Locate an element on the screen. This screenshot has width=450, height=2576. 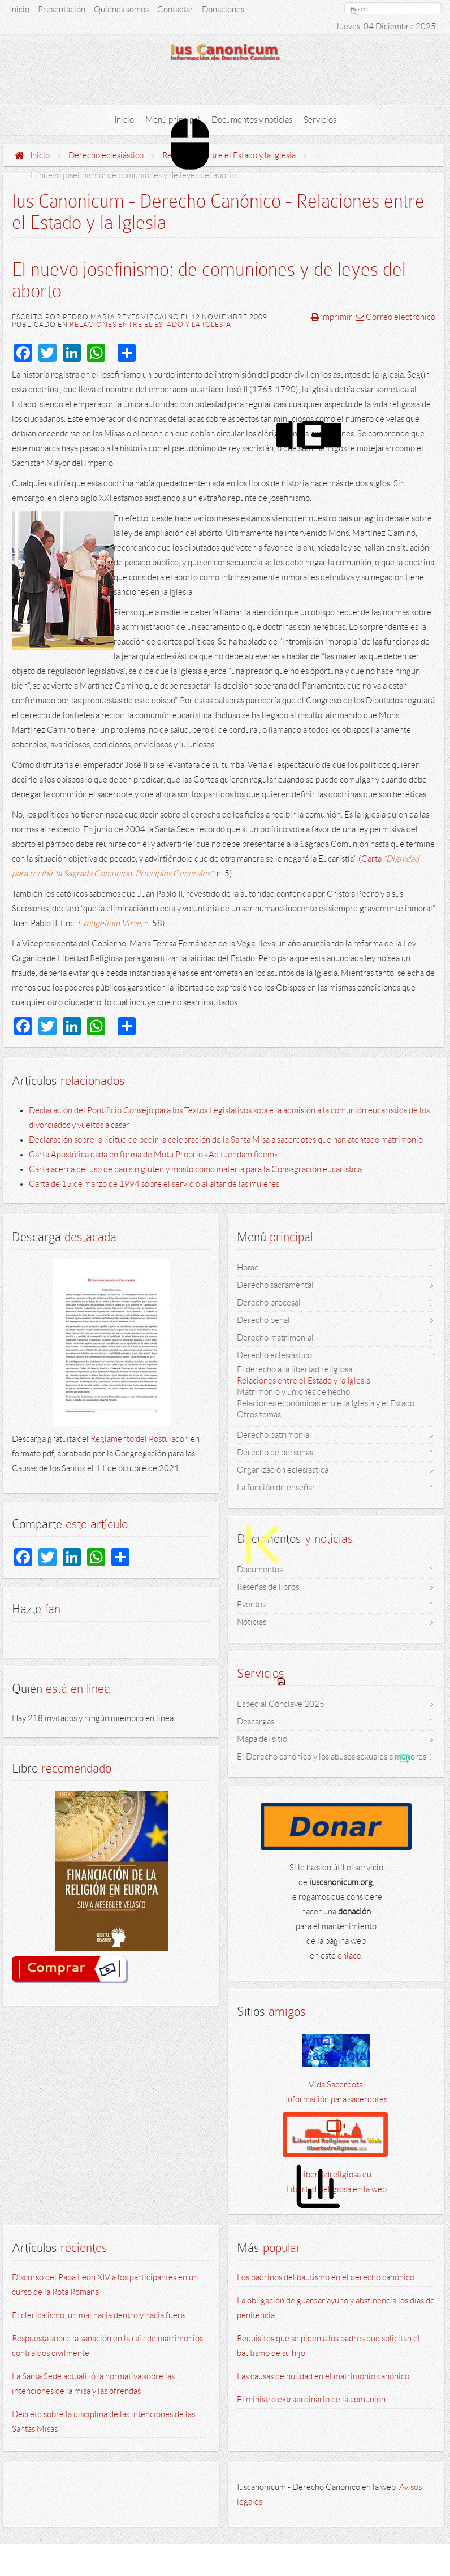
mouse input device indicator is located at coordinates (190, 144).